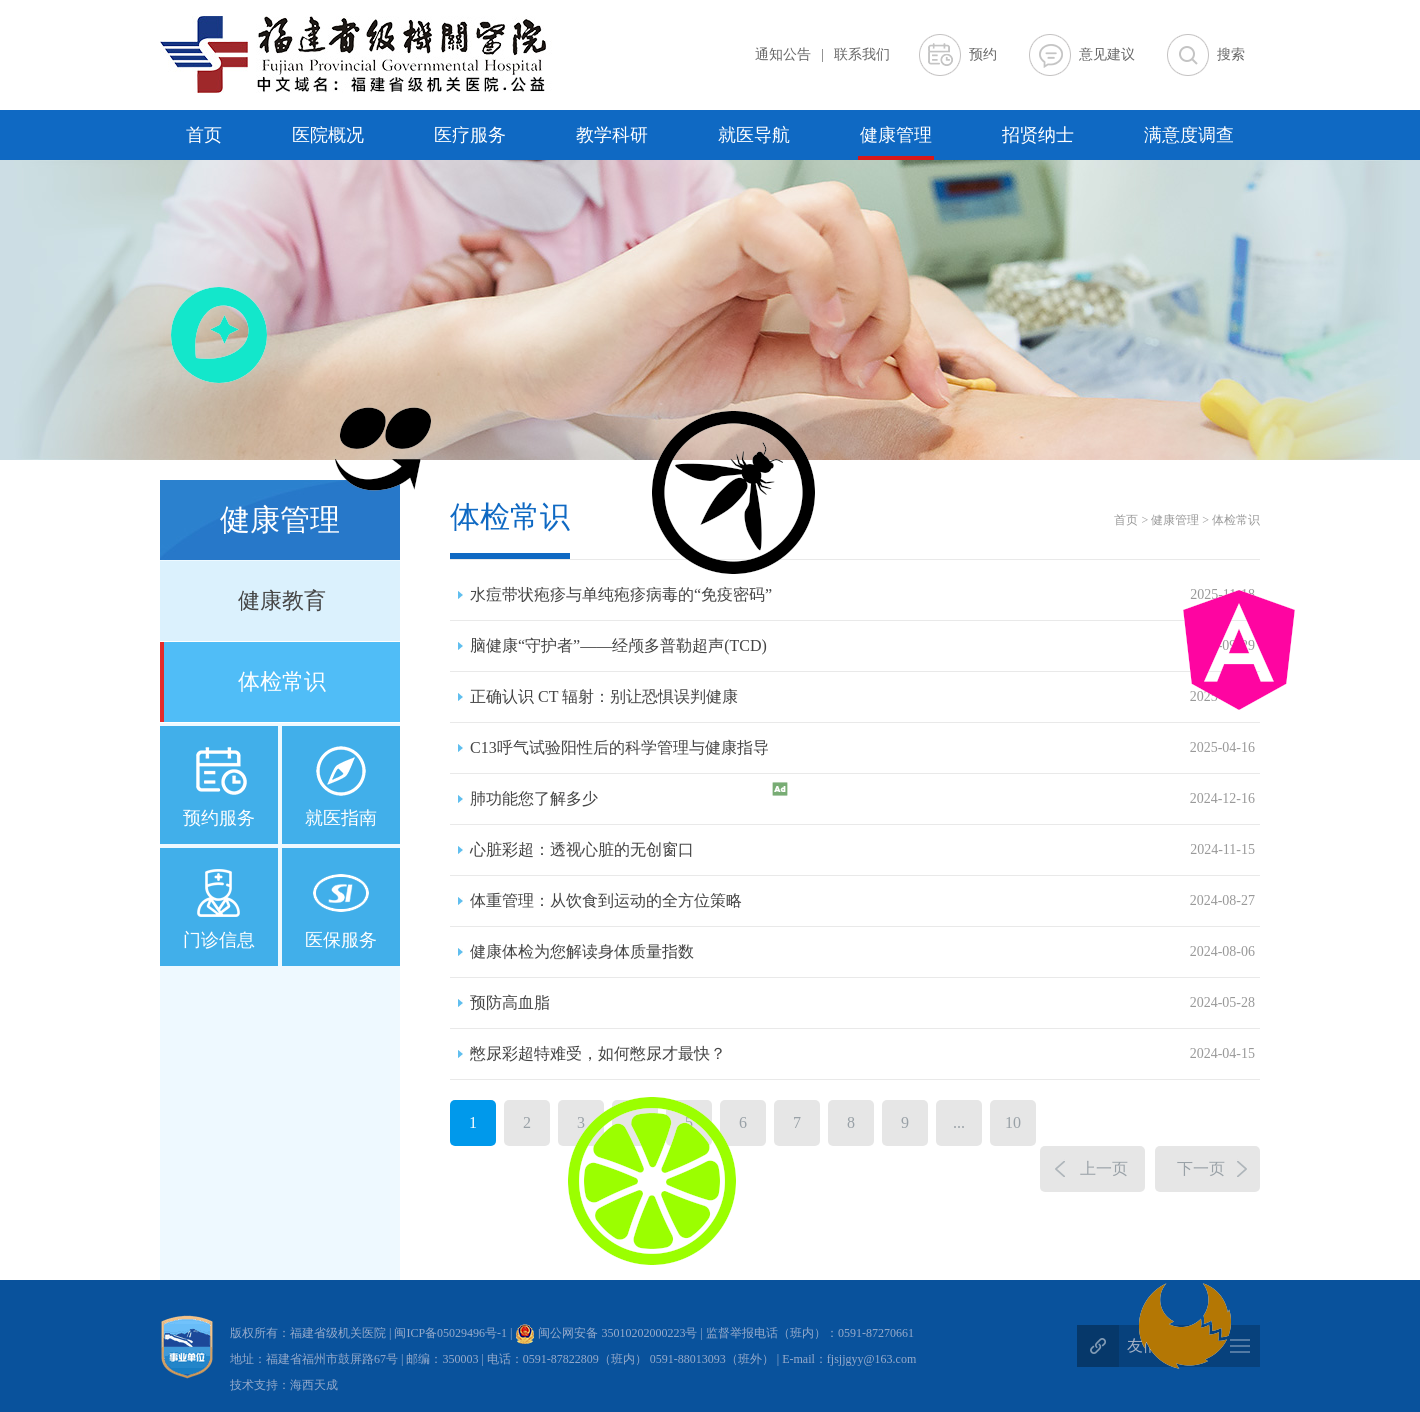 The image size is (1420, 1412). Describe the element at coordinates (1239, 650) in the screenshot. I see `AngularJS framework logo` at that location.